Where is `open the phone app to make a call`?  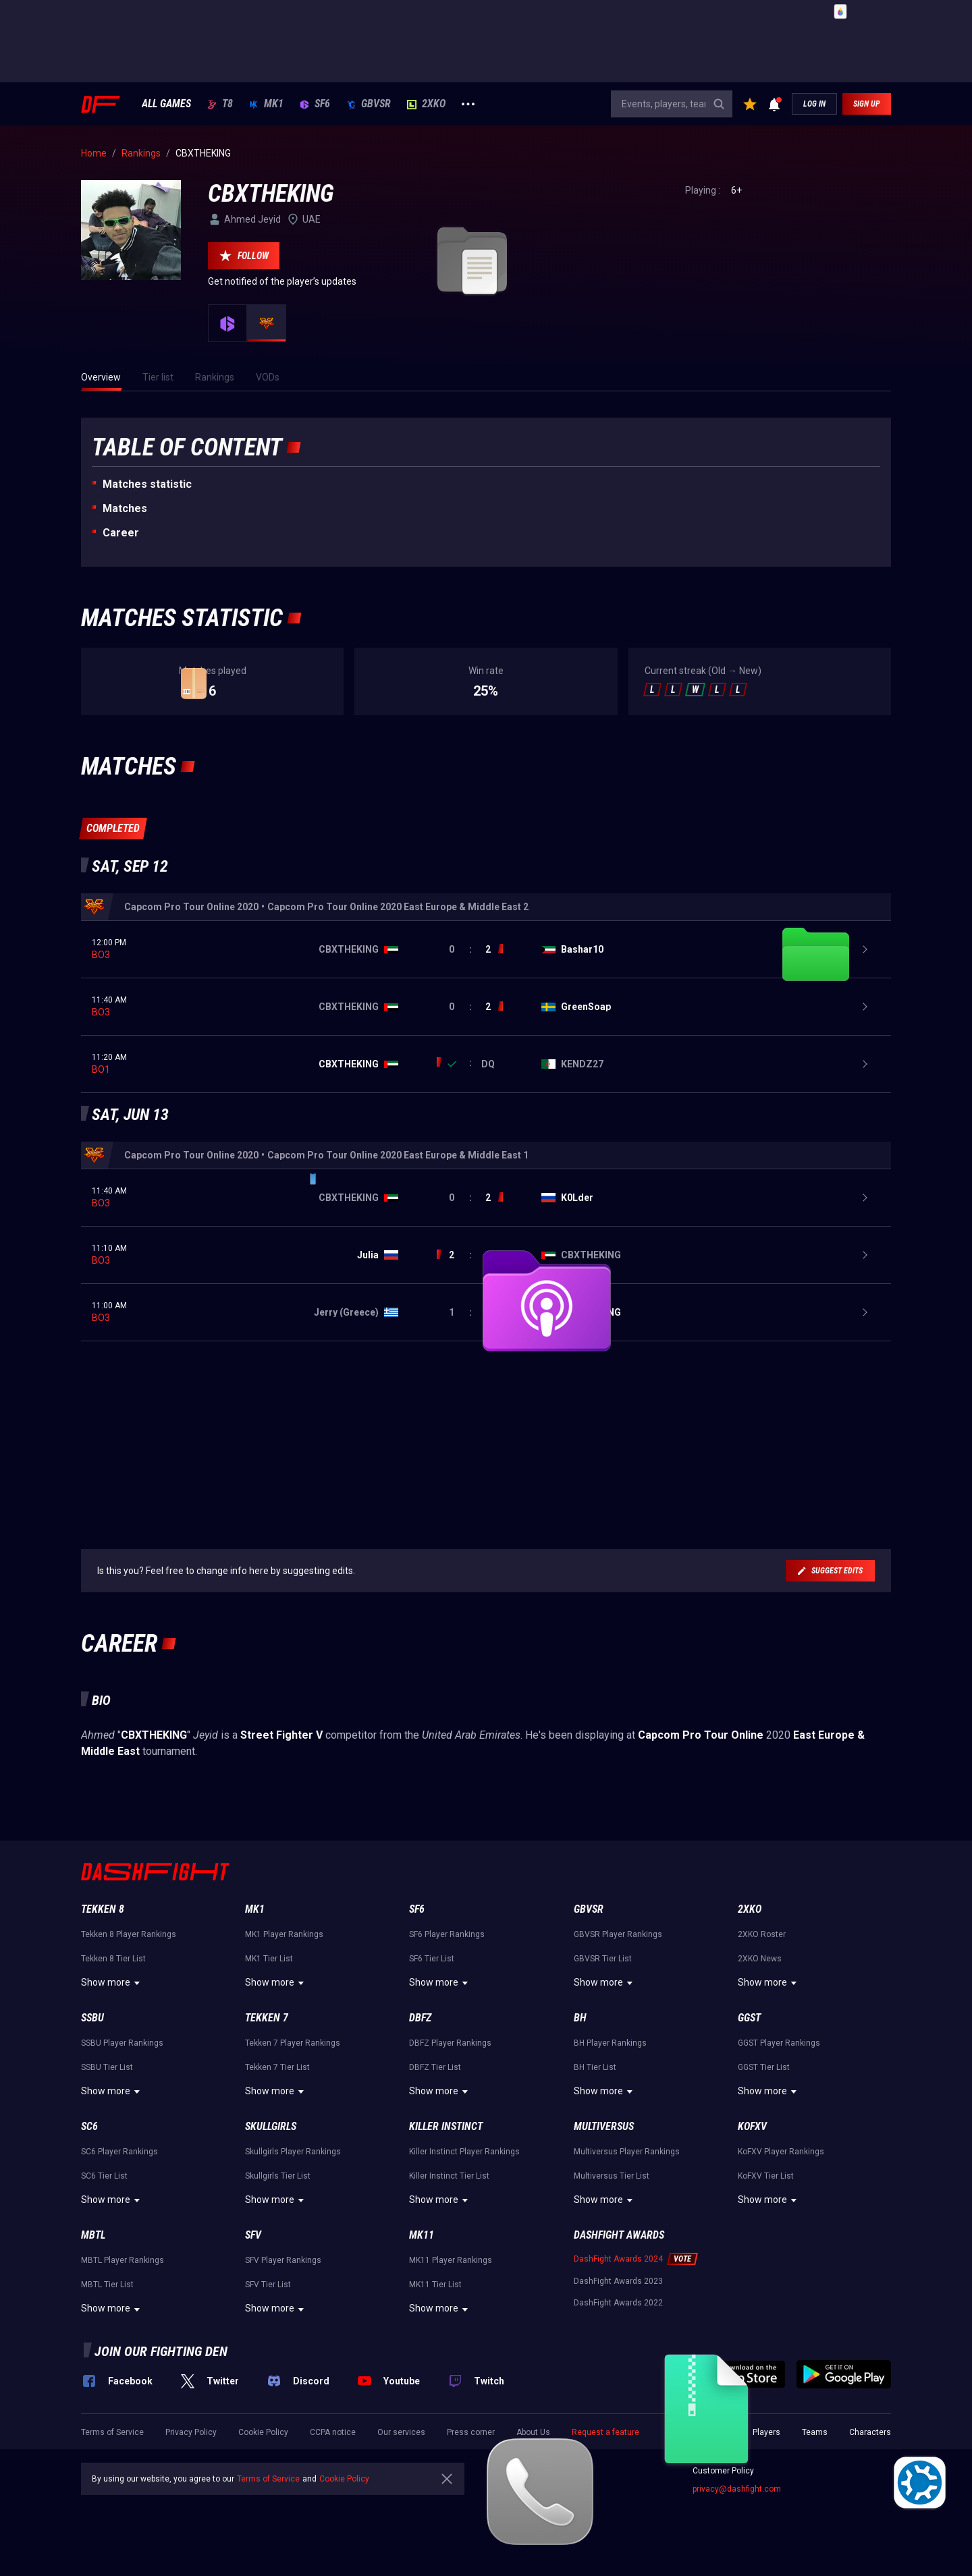
open the phone app to make a call is located at coordinates (540, 2492).